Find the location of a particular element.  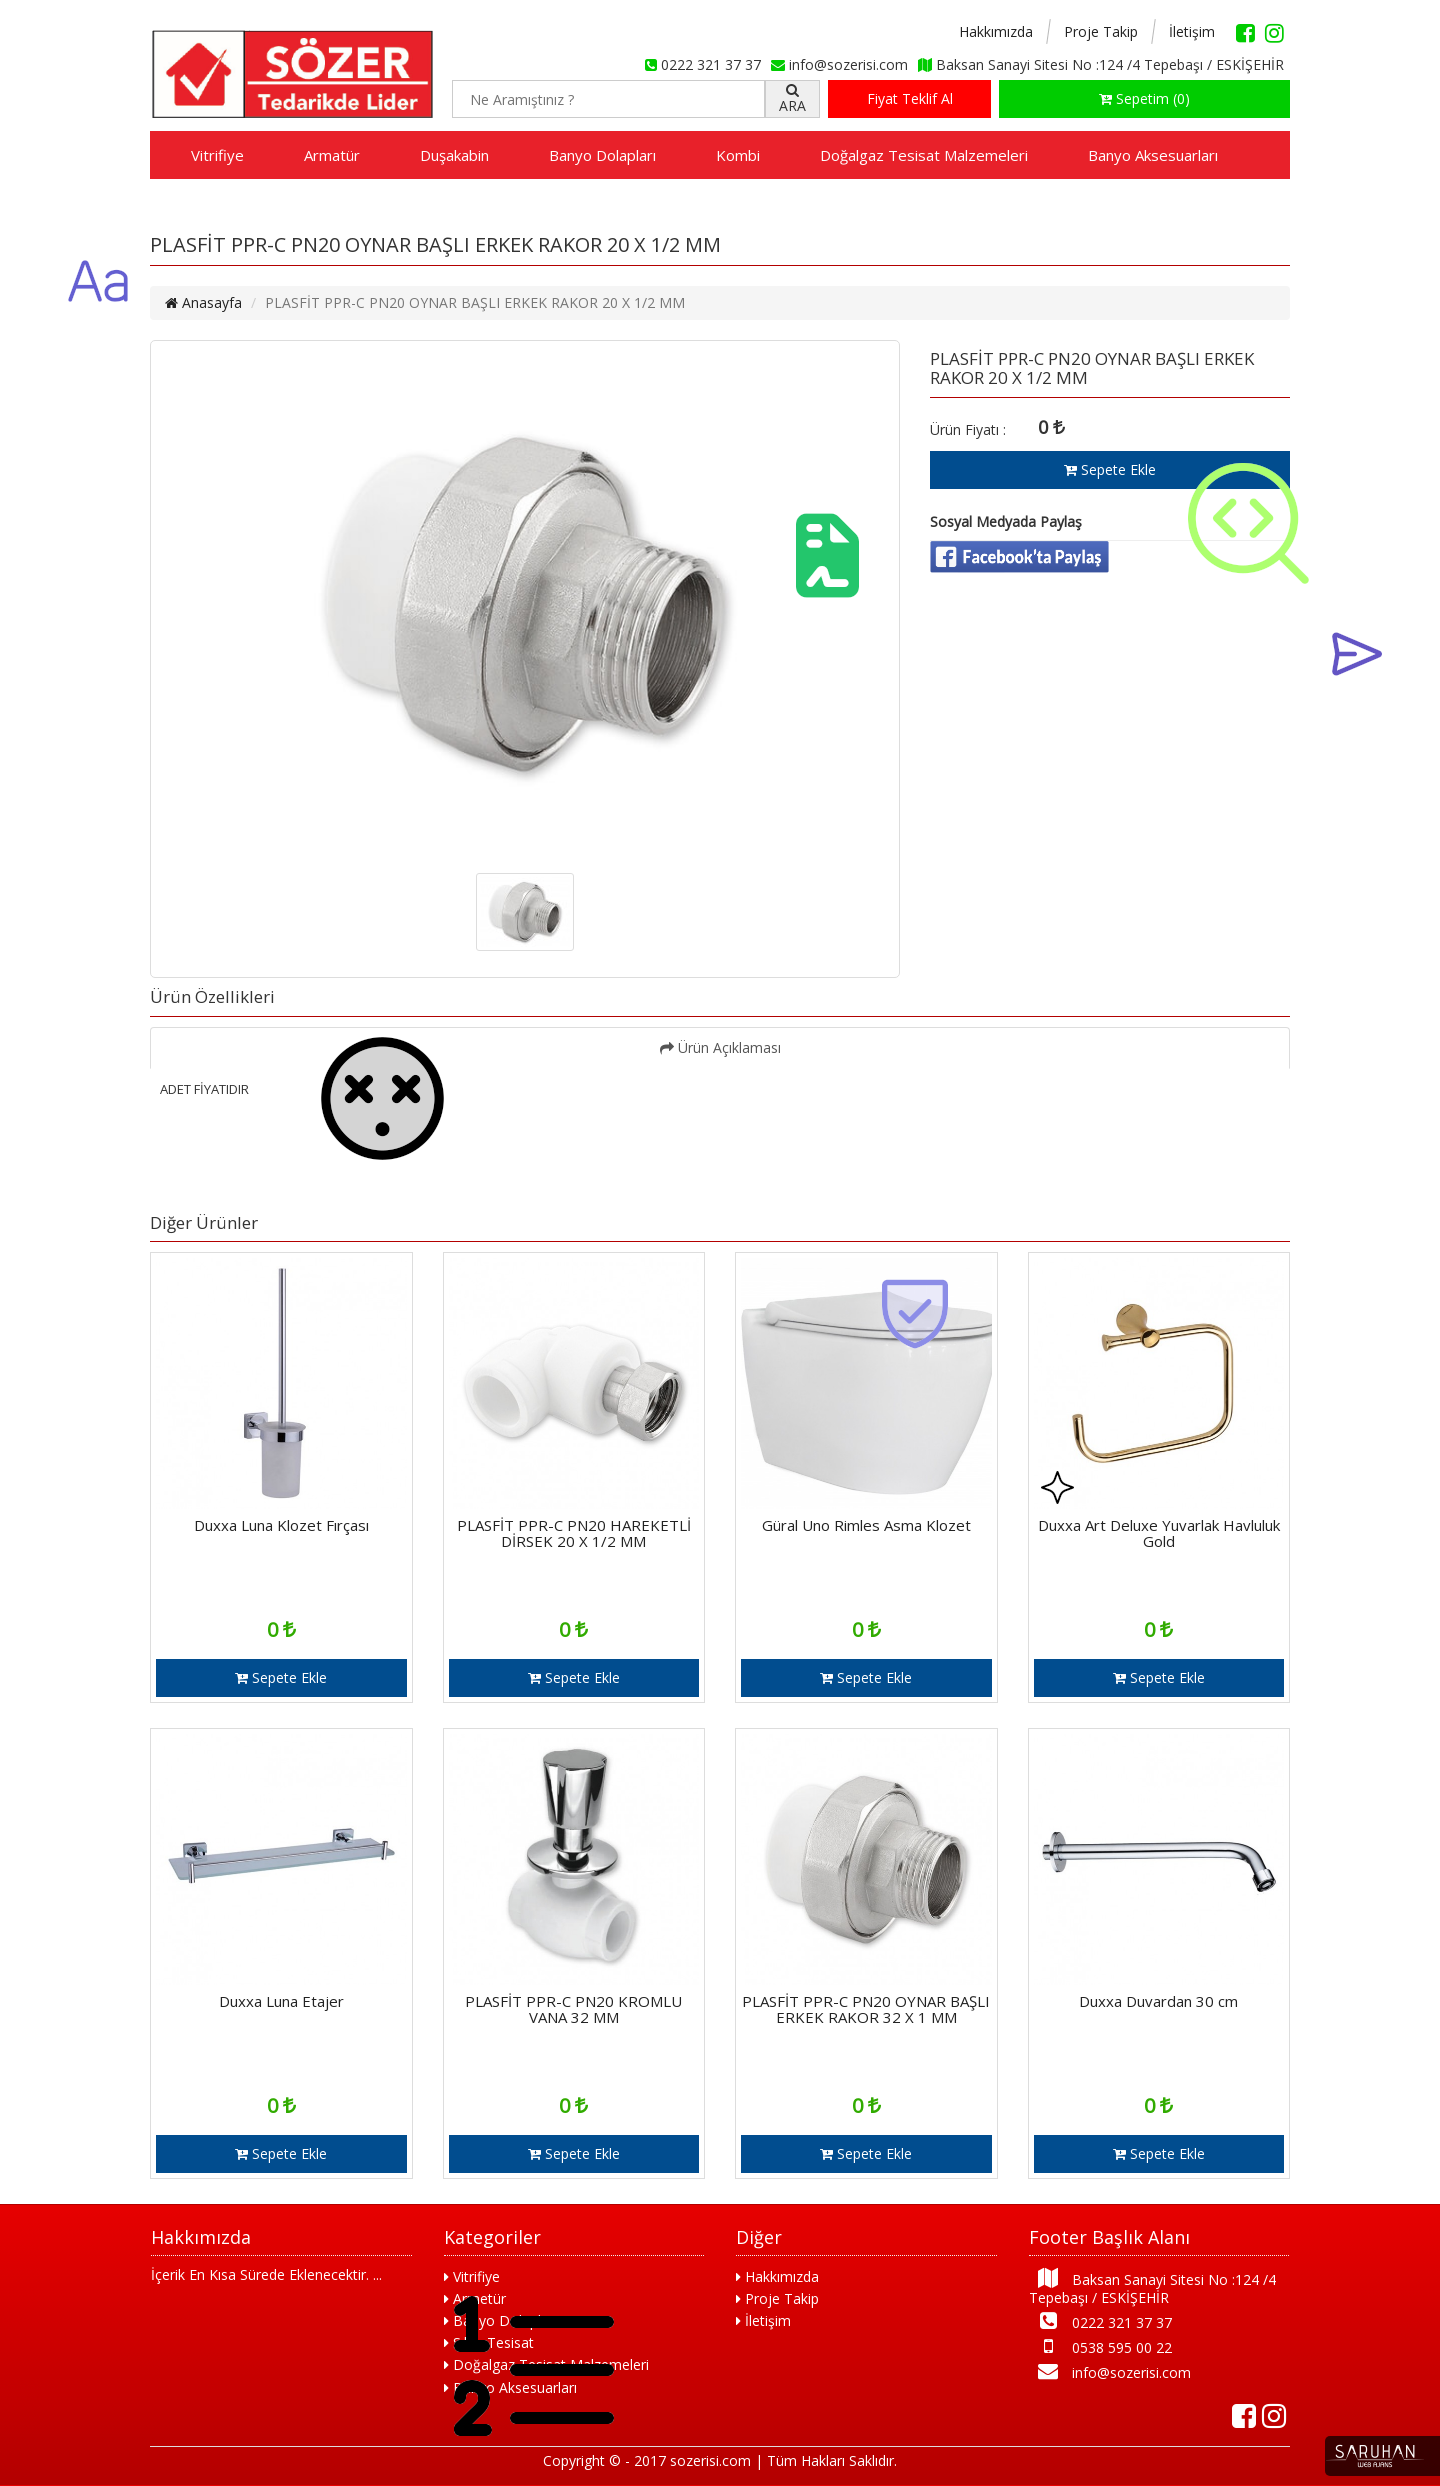

indicates AI-generated or enhanced content is located at coordinates (1057, 1487).